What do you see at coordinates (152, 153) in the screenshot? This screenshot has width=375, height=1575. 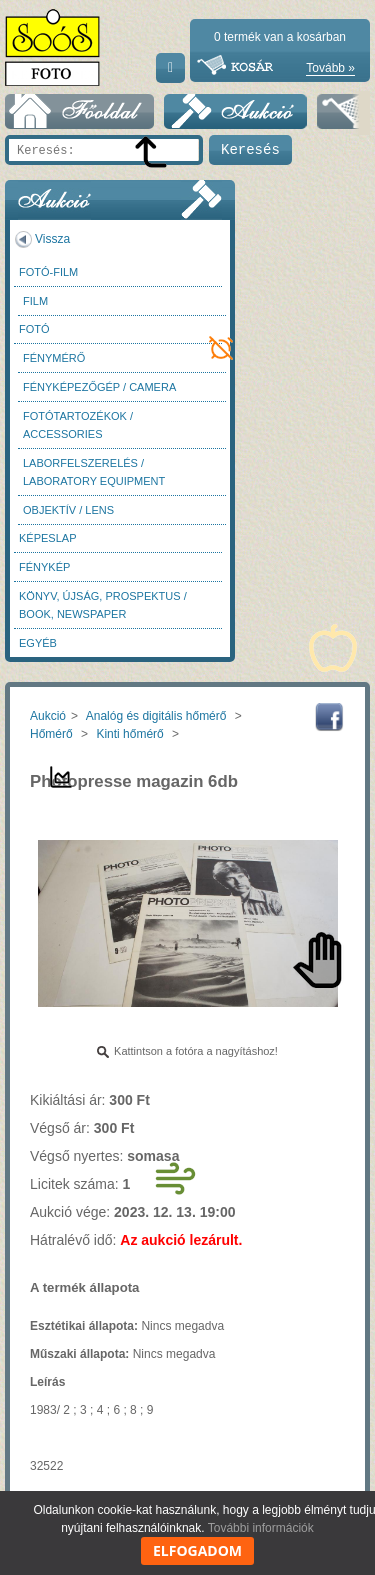 I see `go back and up to previous level` at bounding box center [152, 153].